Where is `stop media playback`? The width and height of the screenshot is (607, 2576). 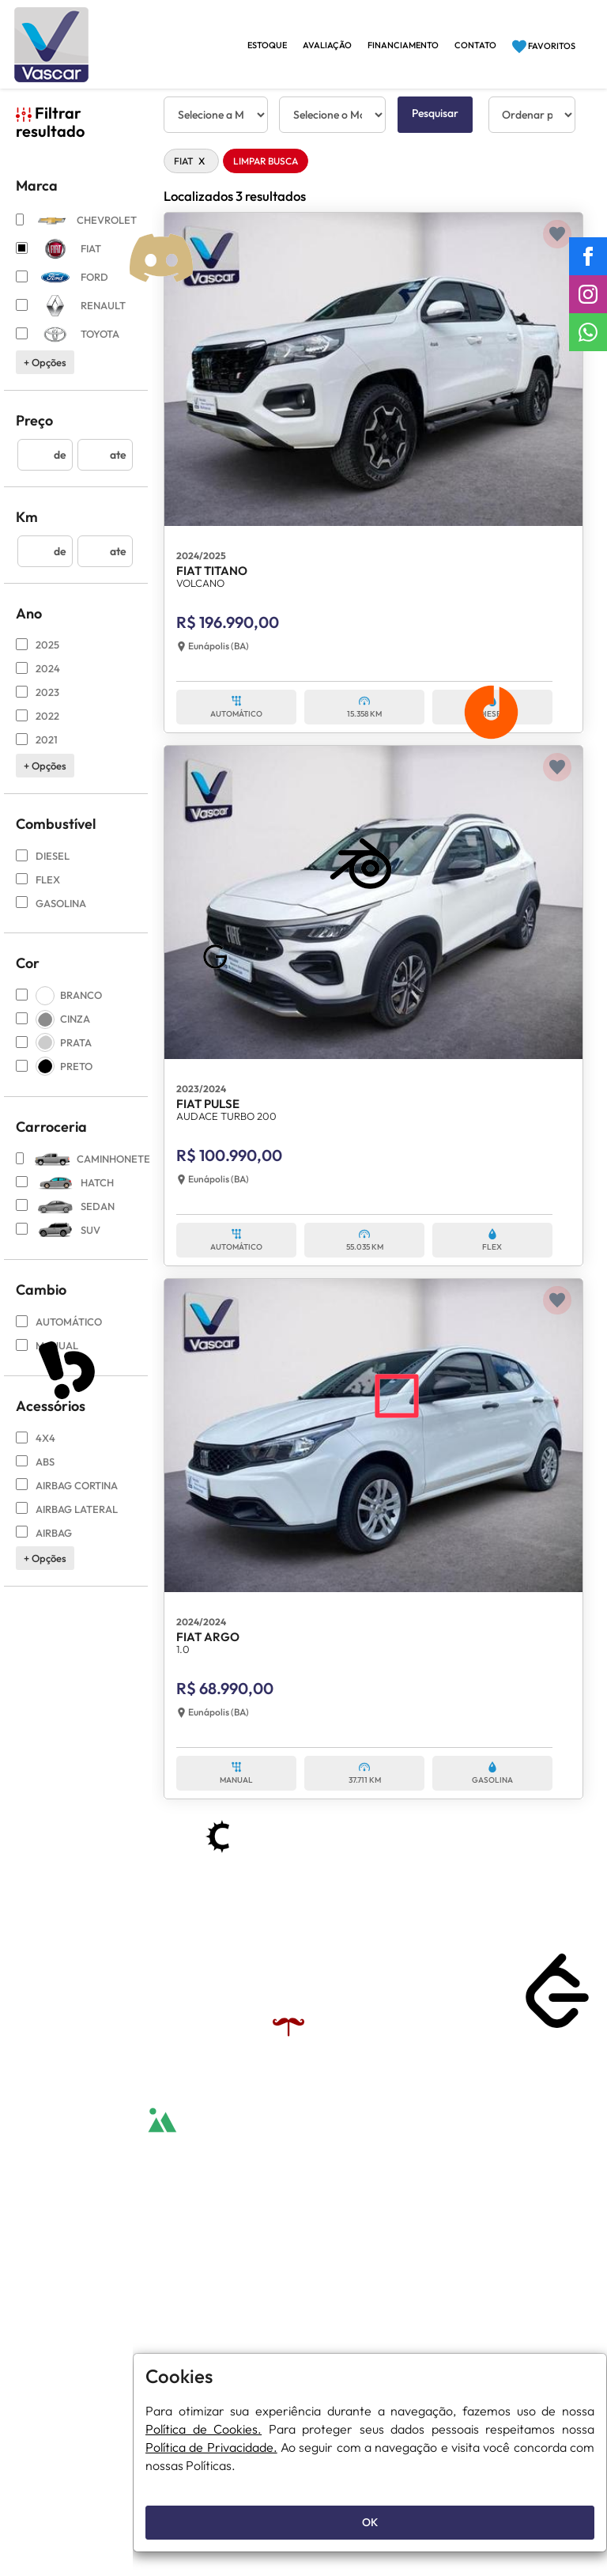
stop media playback is located at coordinates (397, 1396).